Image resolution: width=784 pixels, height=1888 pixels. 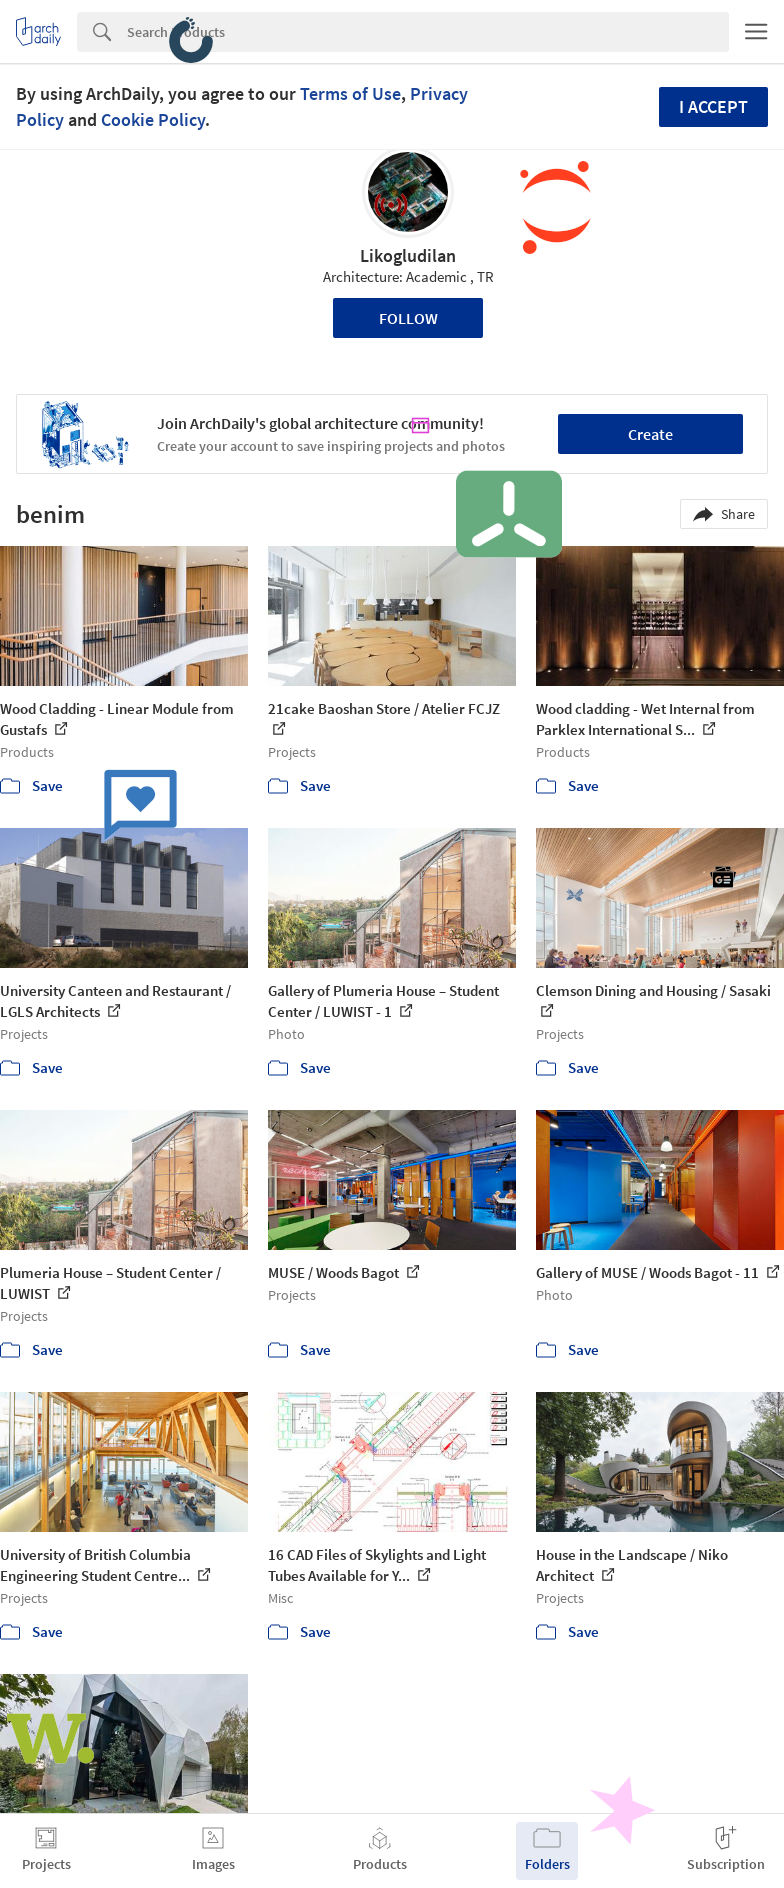 I want to click on open Google News app, so click(x=723, y=877).